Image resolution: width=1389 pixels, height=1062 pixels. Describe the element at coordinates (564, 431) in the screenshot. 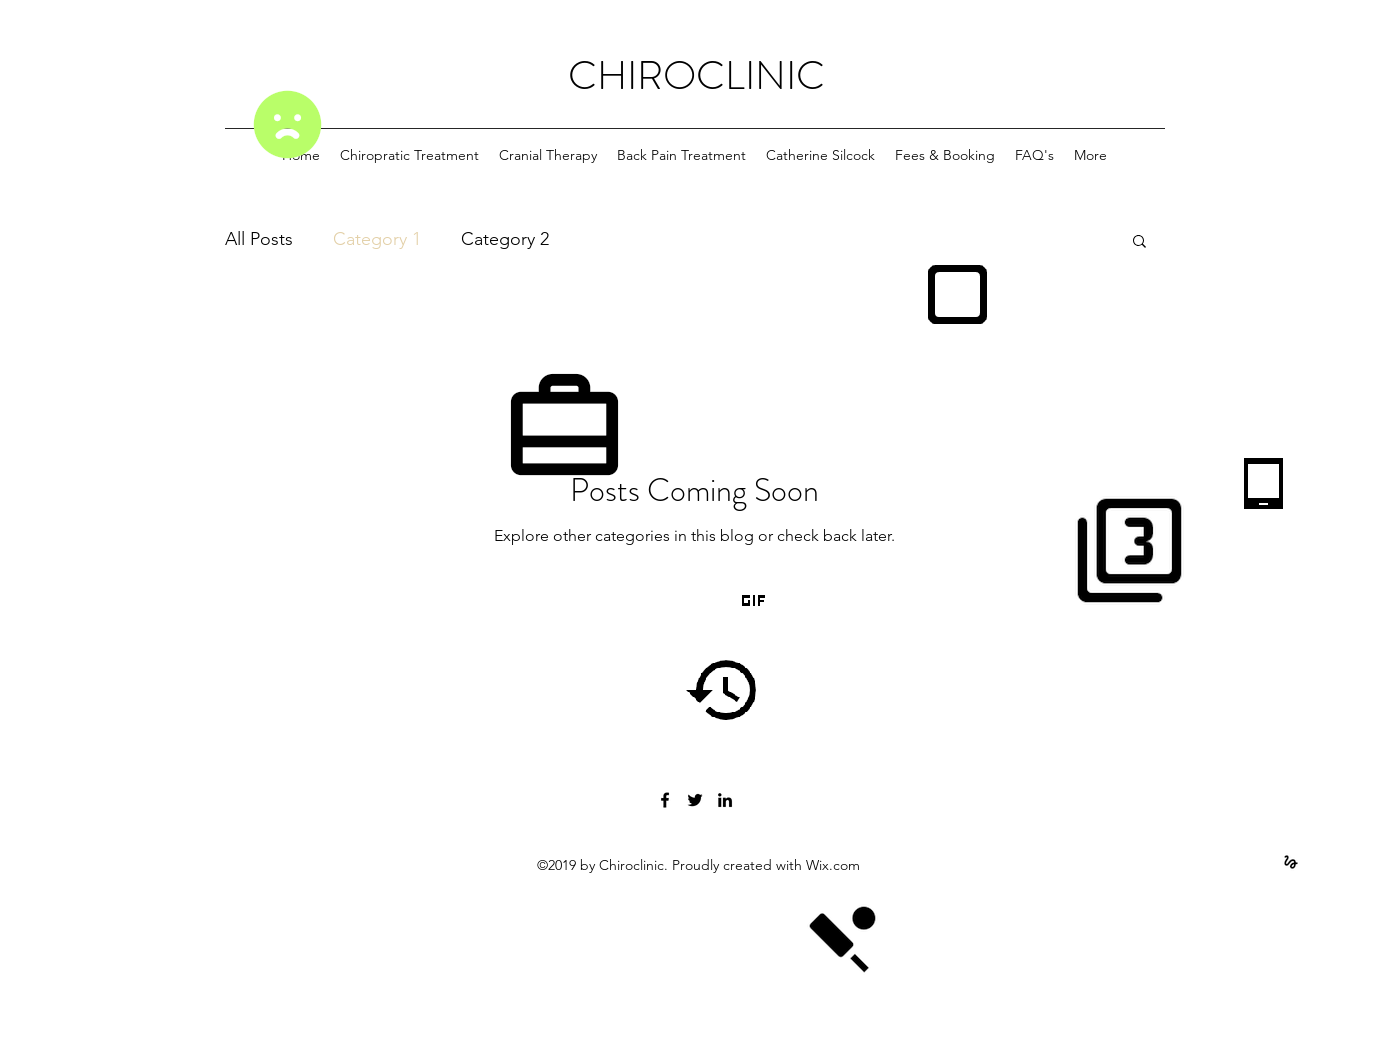

I see `access travel or trip planning features` at that location.